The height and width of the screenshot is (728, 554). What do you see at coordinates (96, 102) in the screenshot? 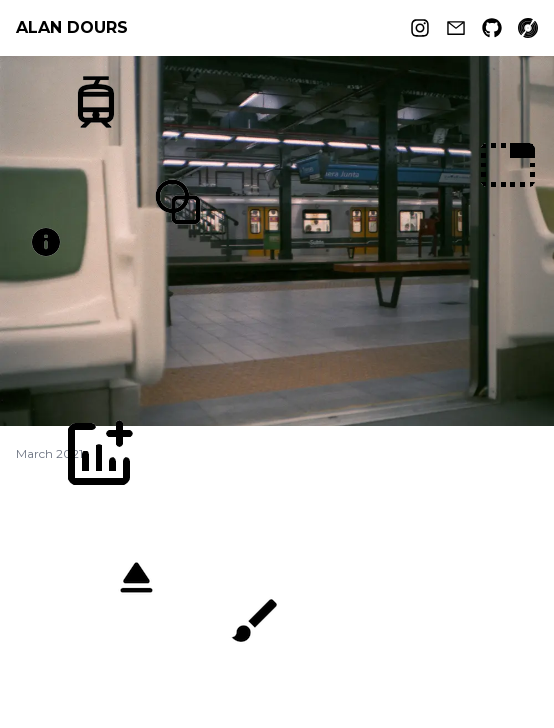
I see `view tram or light rail transit options` at bounding box center [96, 102].